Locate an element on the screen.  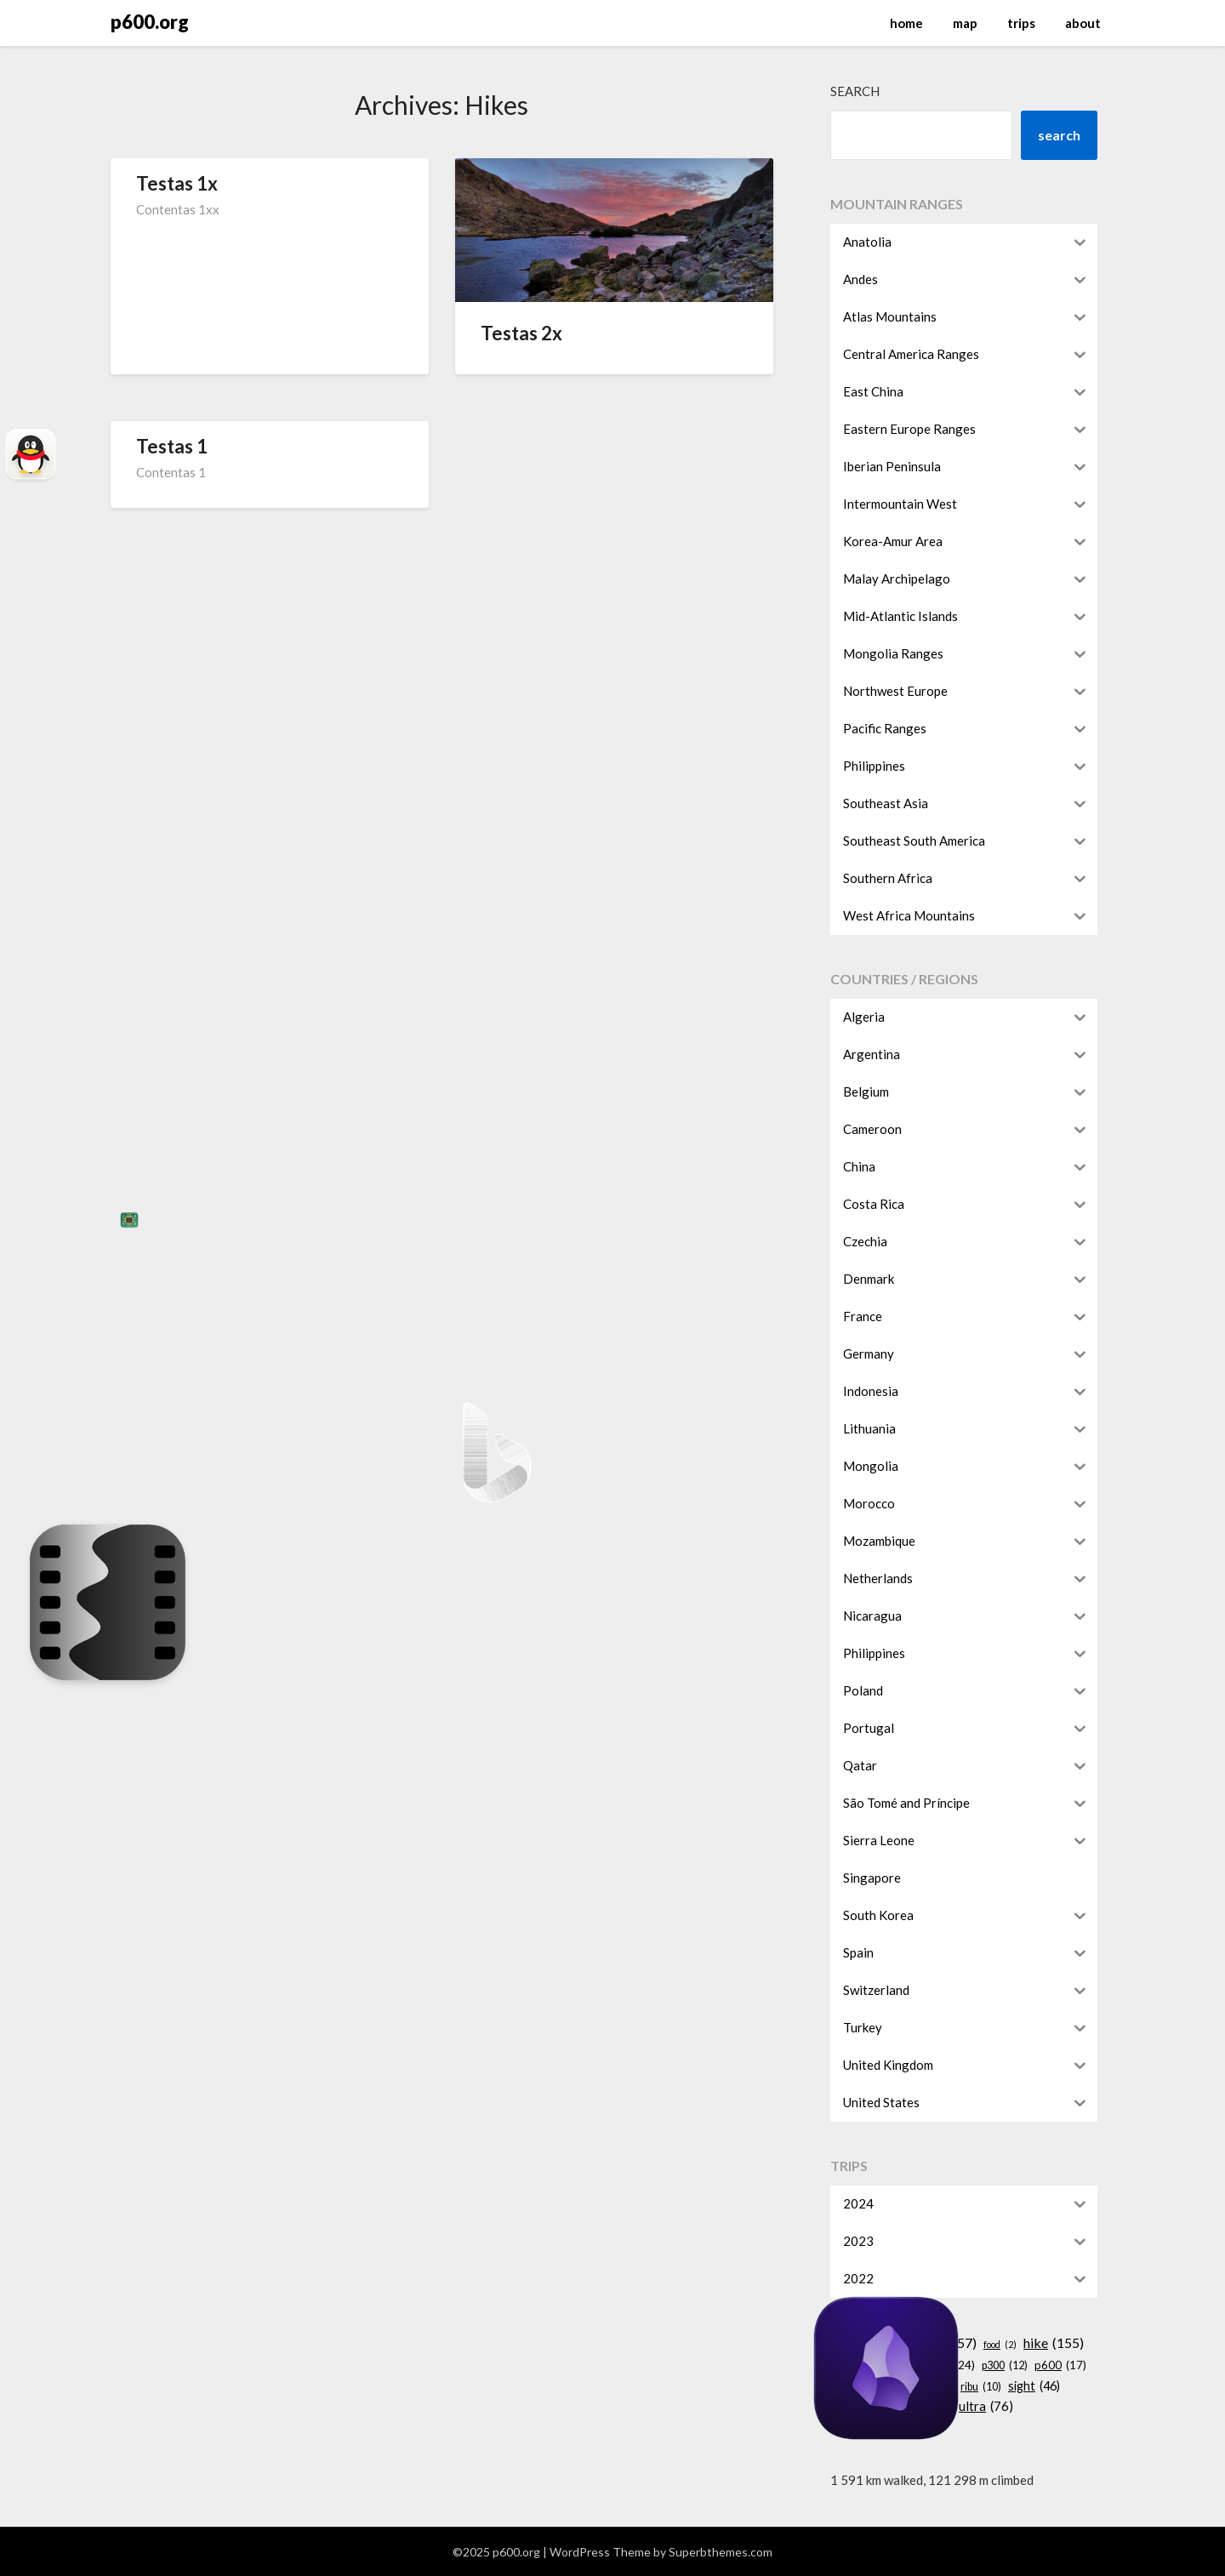
open obsidian note-taking app is located at coordinates (886, 2368).